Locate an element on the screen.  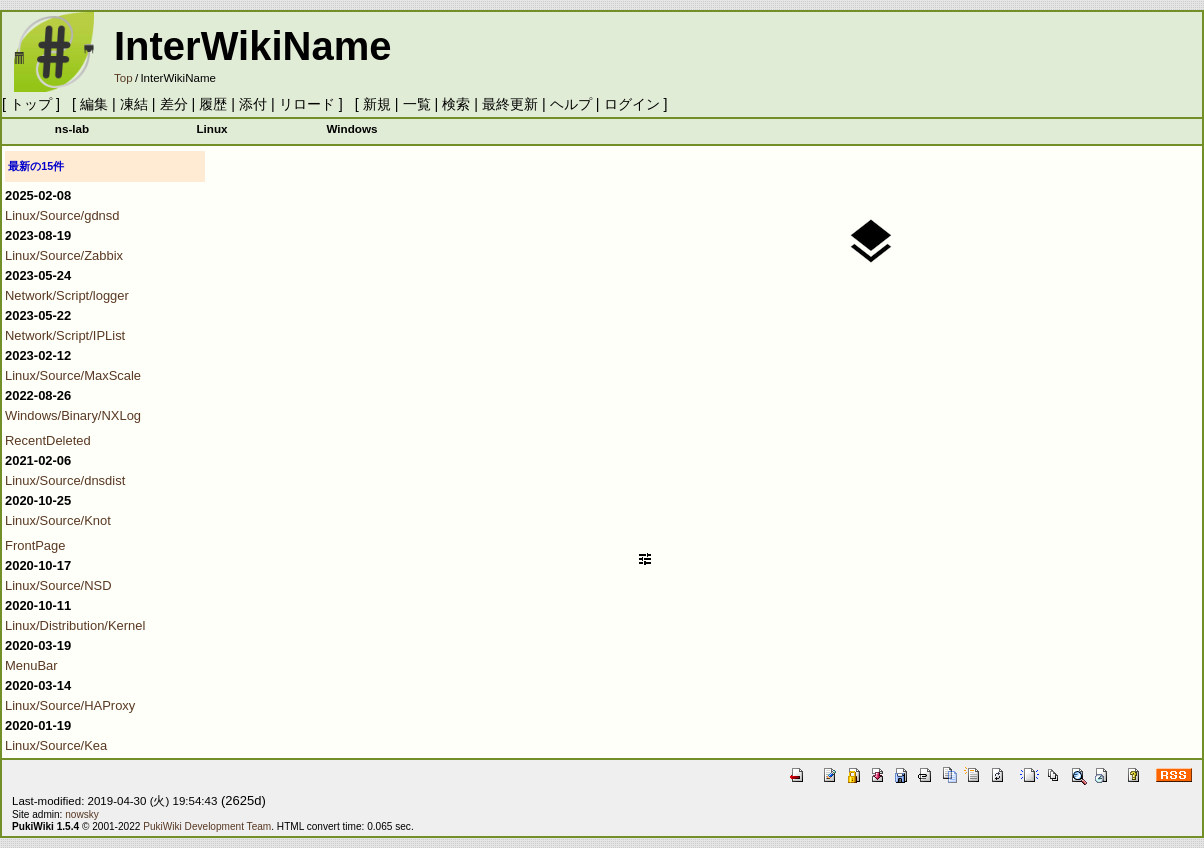
toggle map layers or overlays is located at coordinates (871, 242).